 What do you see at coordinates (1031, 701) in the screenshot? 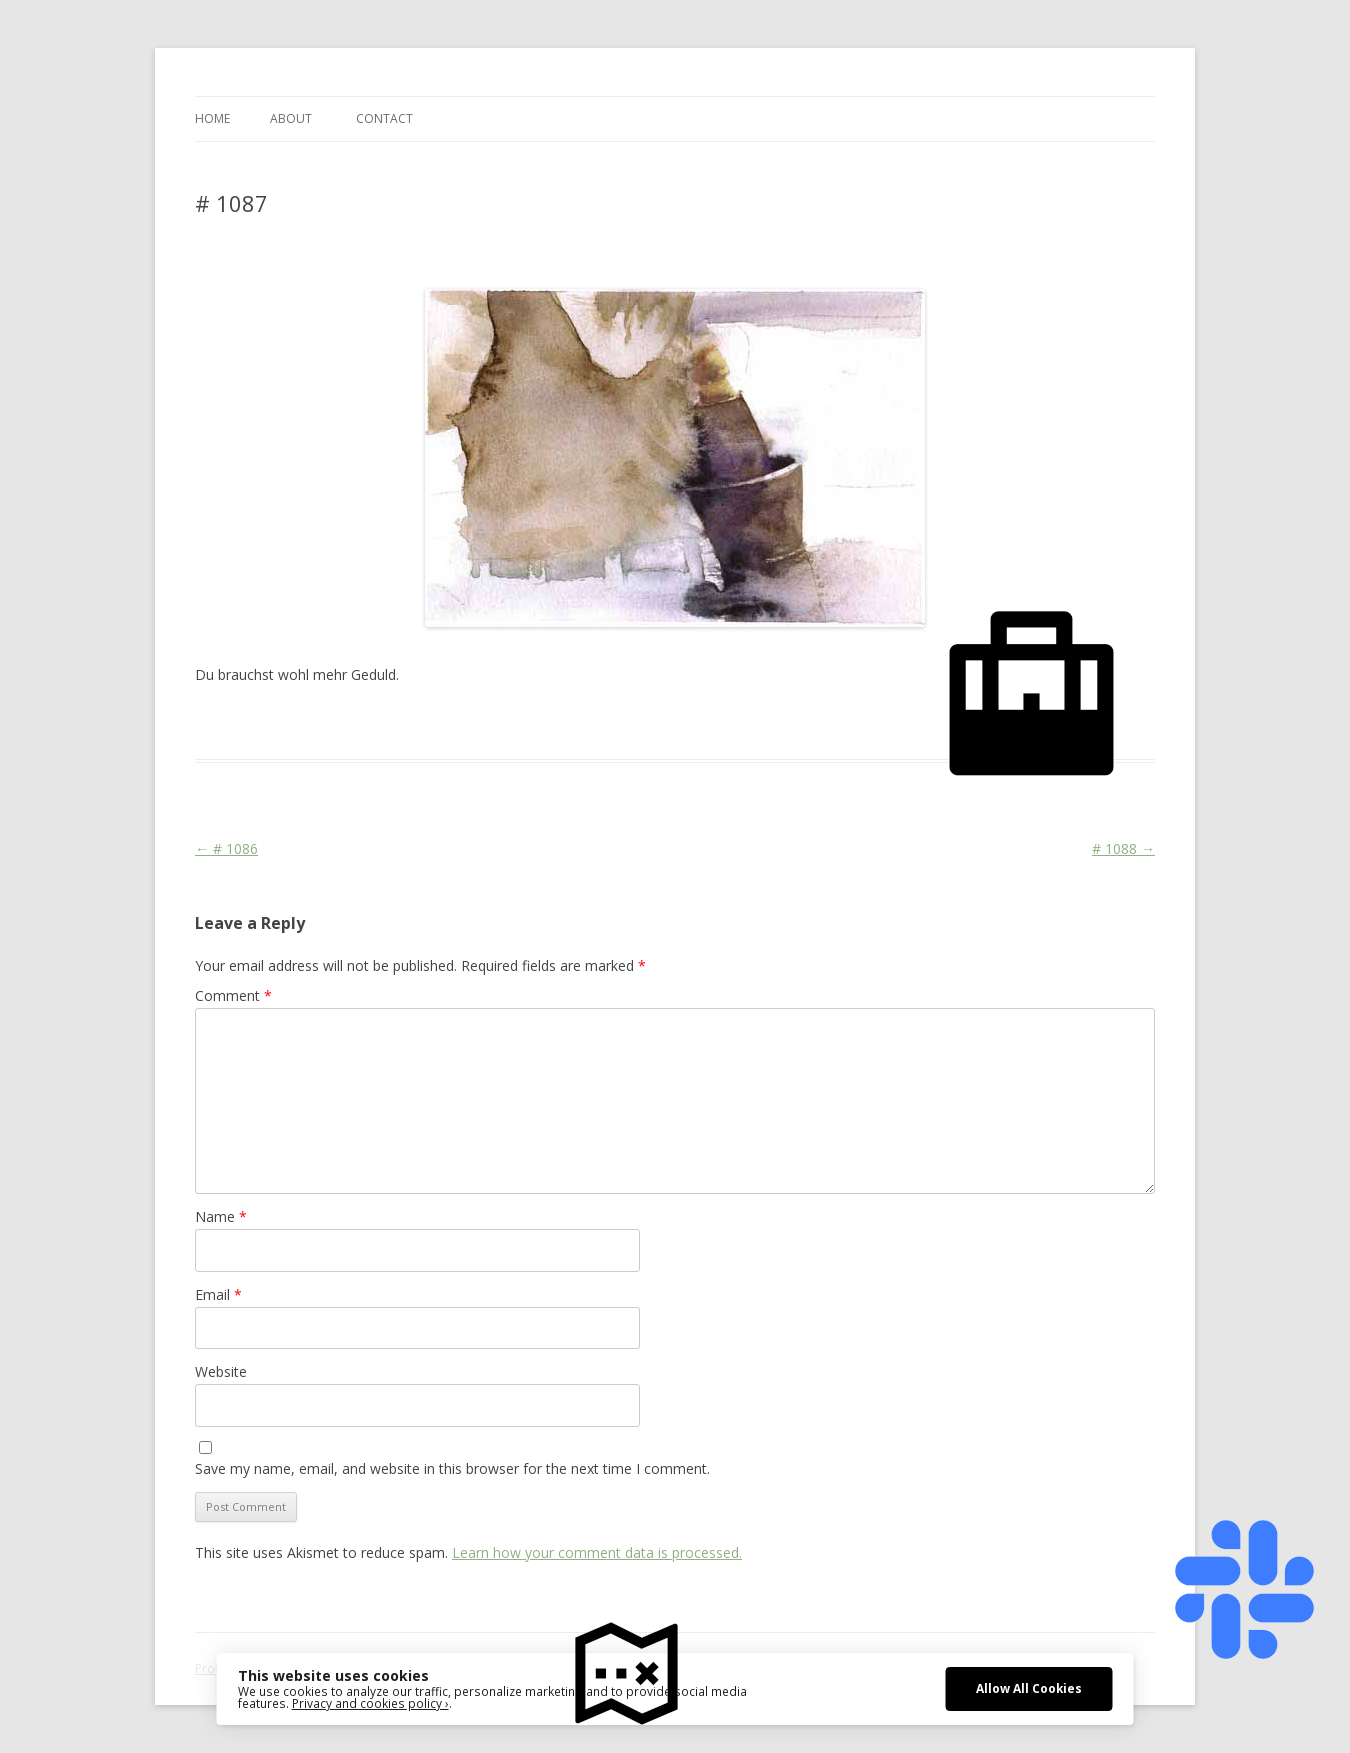
I see `access work or business documents` at bounding box center [1031, 701].